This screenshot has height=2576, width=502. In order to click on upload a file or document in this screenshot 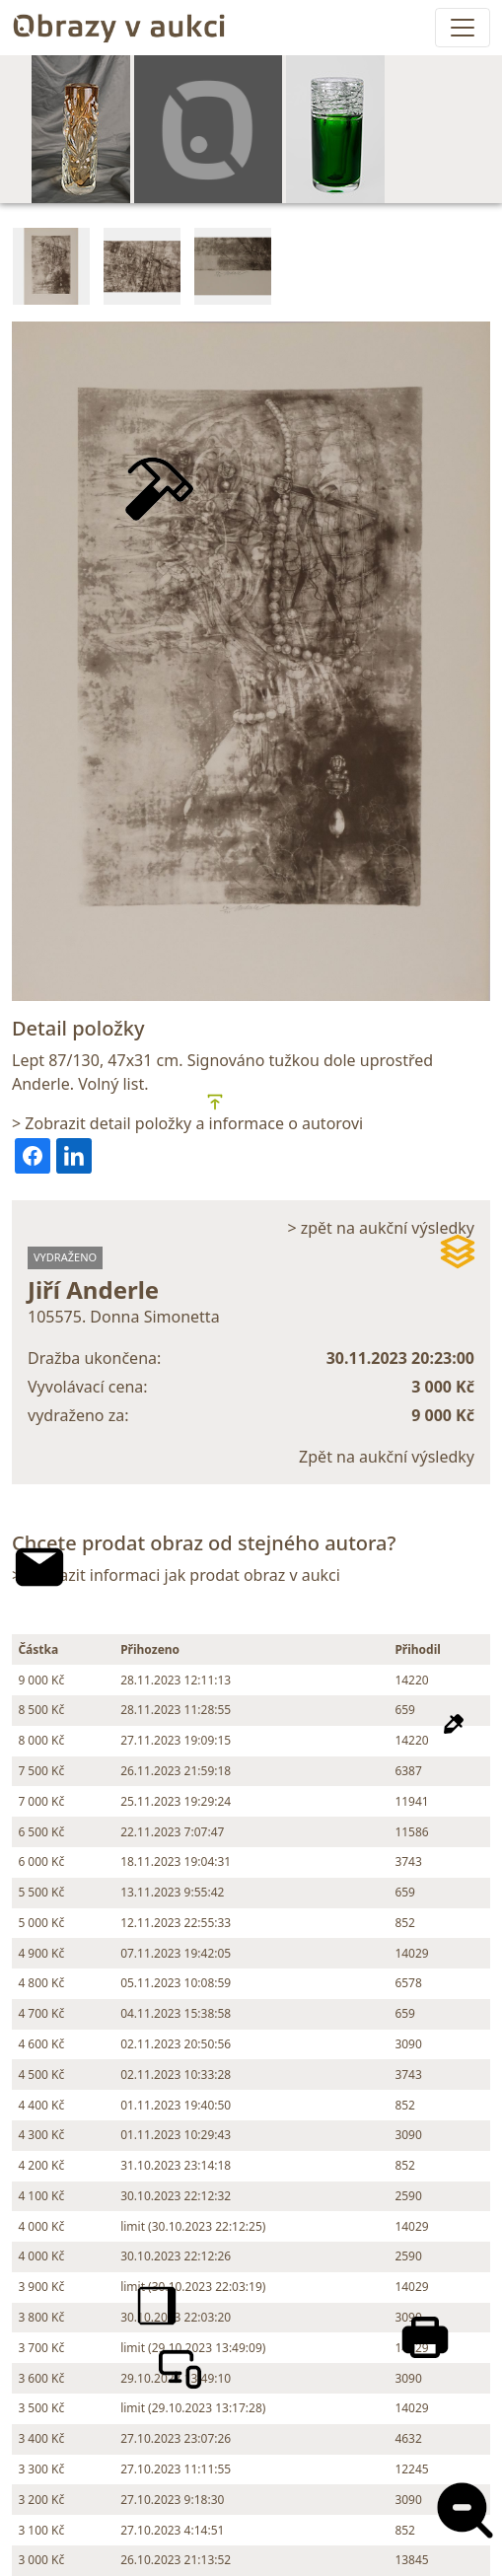, I will do `click(215, 1102)`.